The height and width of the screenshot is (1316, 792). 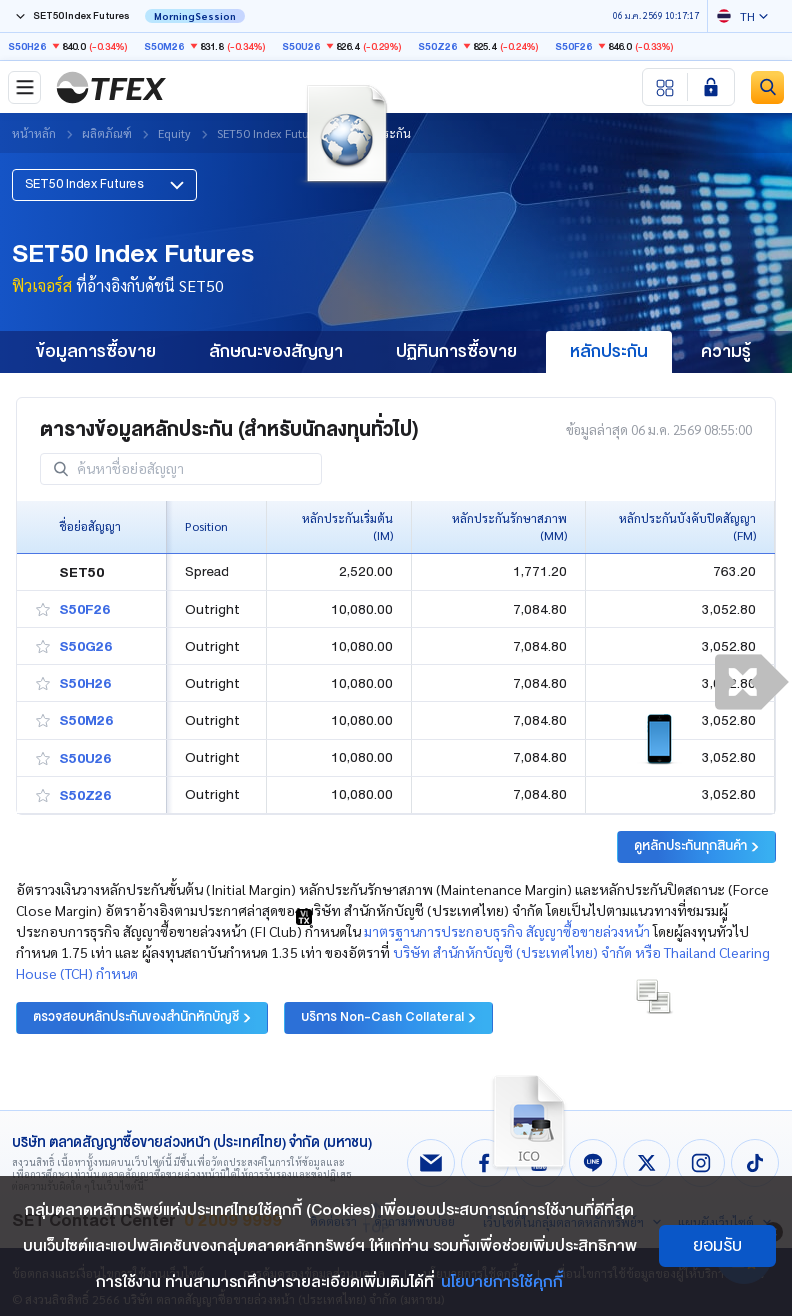 I want to click on iPhone 5c device icon for system identification, so click(x=659, y=739).